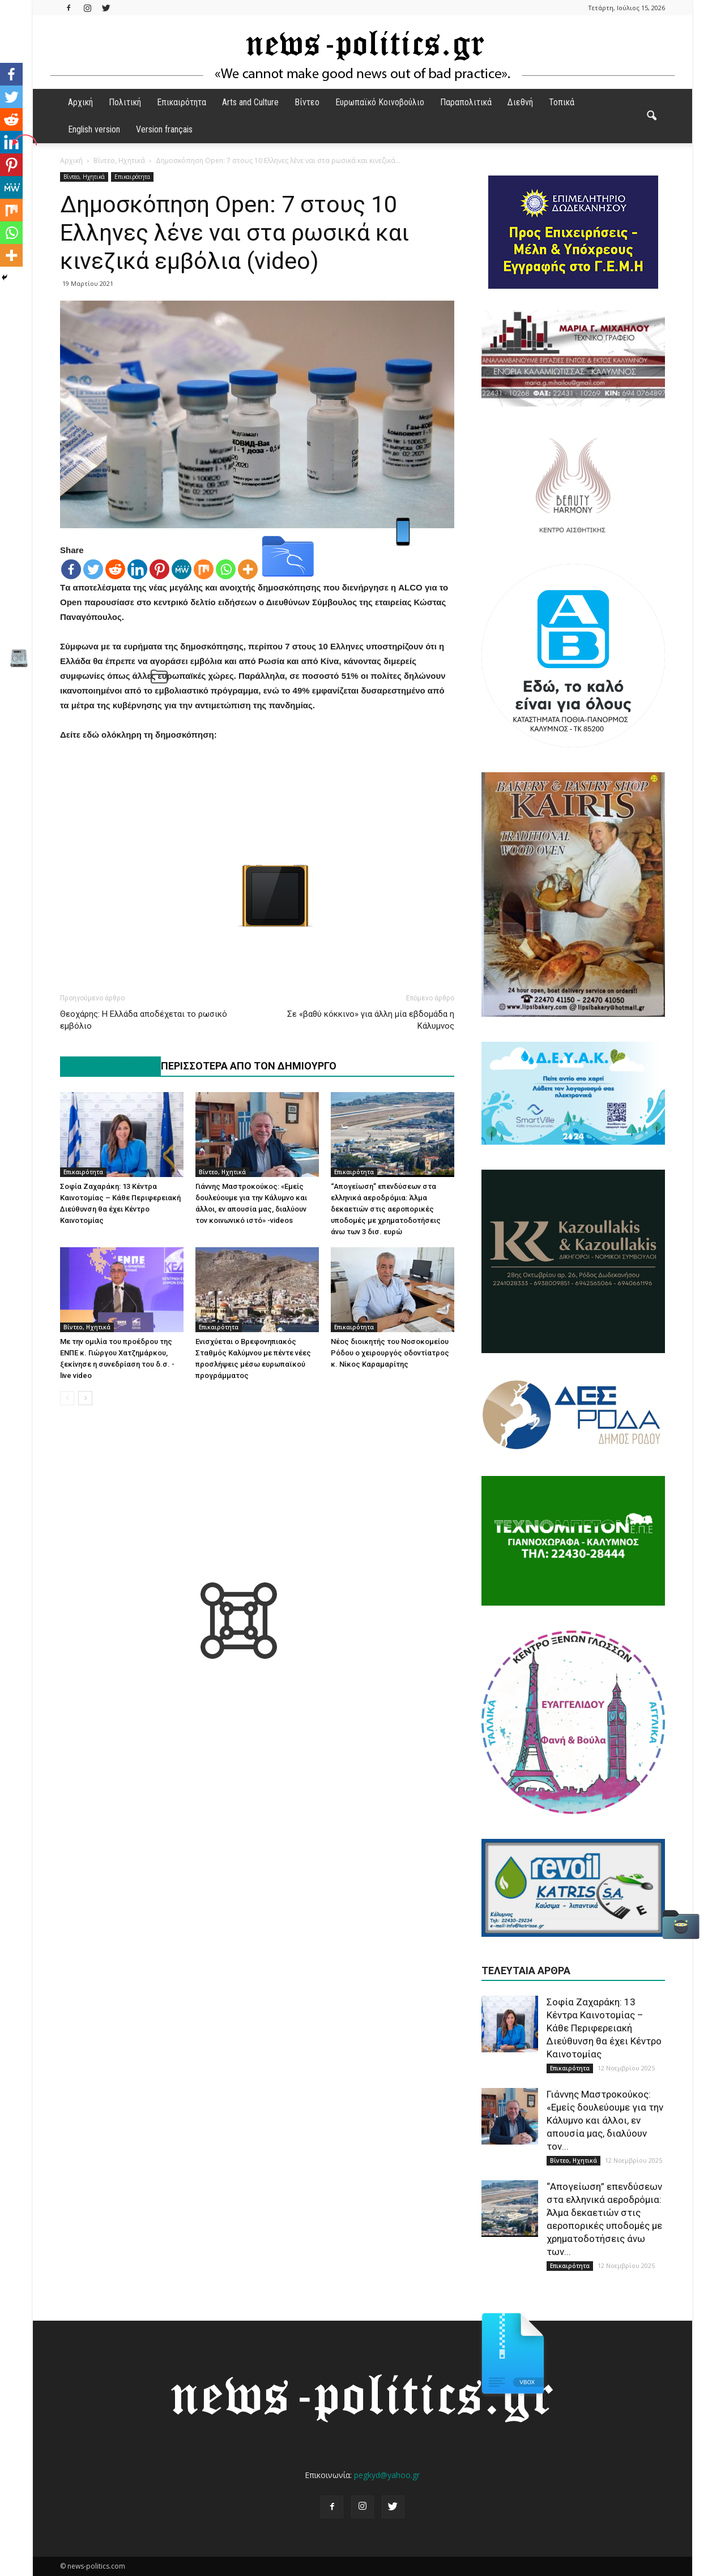  What do you see at coordinates (681, 1925) in the screenshot?
I see `open ninja download manager folder` at bounding box center [681, 1925].